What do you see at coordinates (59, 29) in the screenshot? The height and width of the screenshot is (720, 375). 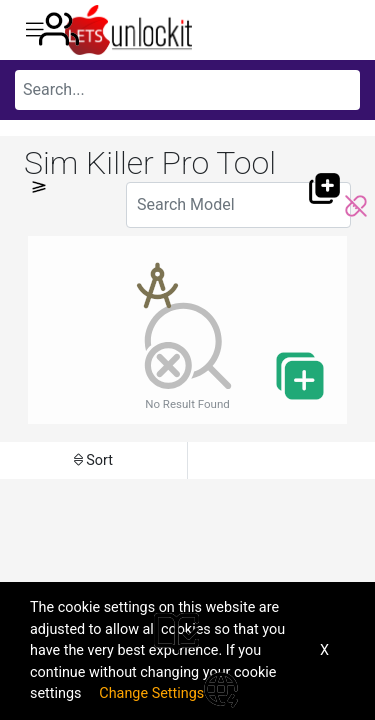 I see `view all users or team members` at bounding box center [59, 29].